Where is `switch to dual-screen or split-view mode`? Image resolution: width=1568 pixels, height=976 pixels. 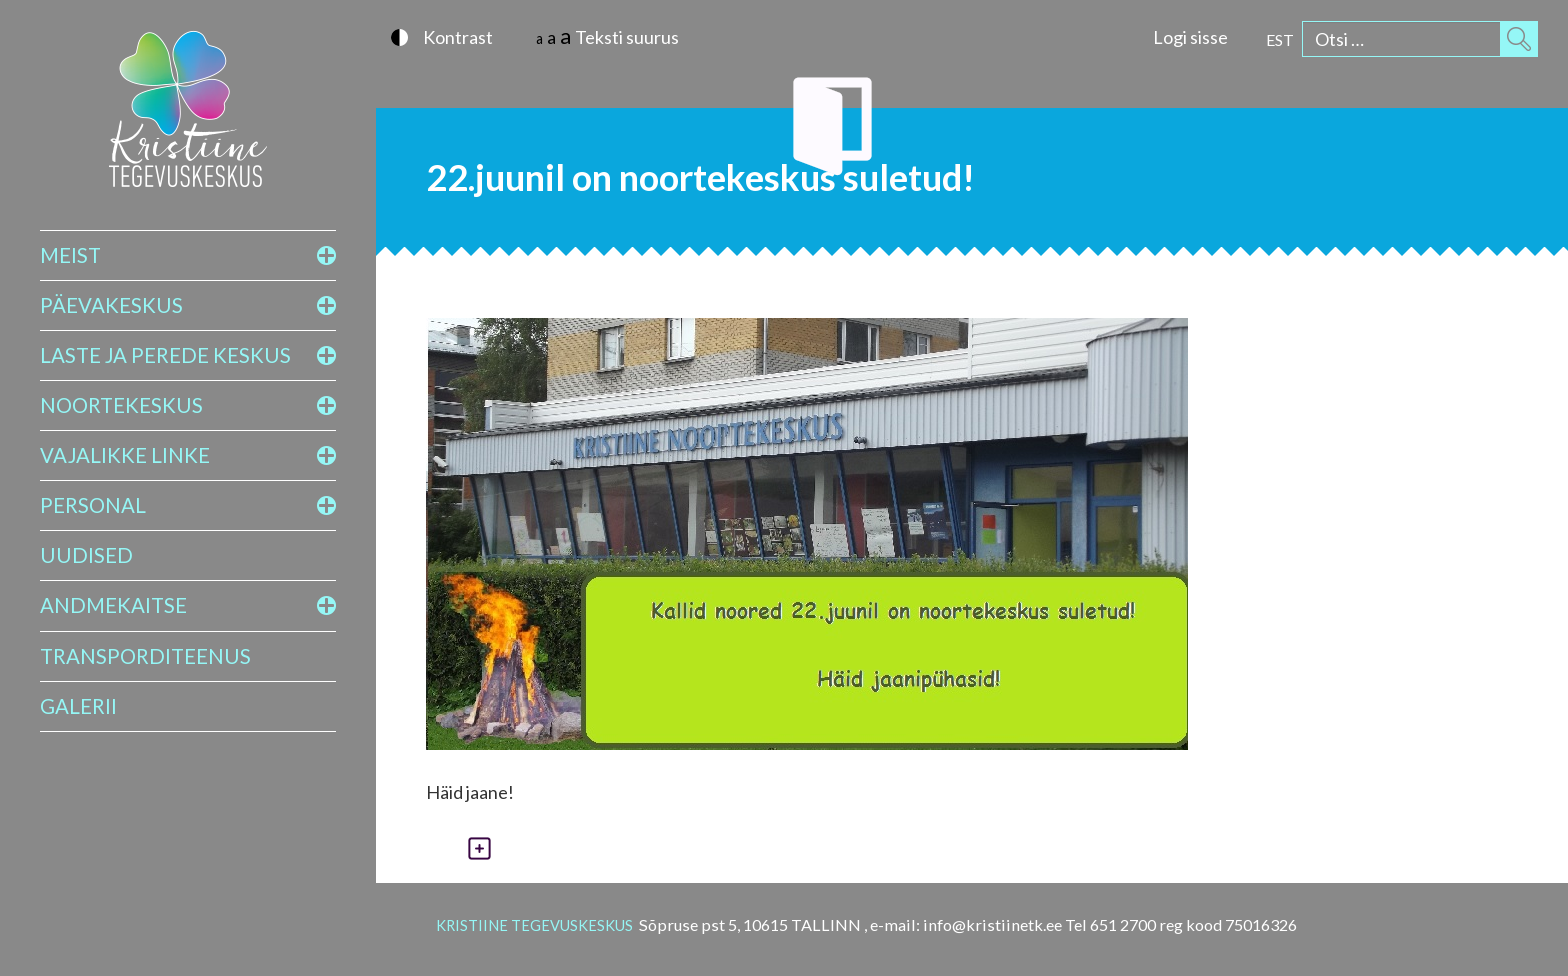
switch to dual-screen or split-view mode is located at coordinates (832, 121).